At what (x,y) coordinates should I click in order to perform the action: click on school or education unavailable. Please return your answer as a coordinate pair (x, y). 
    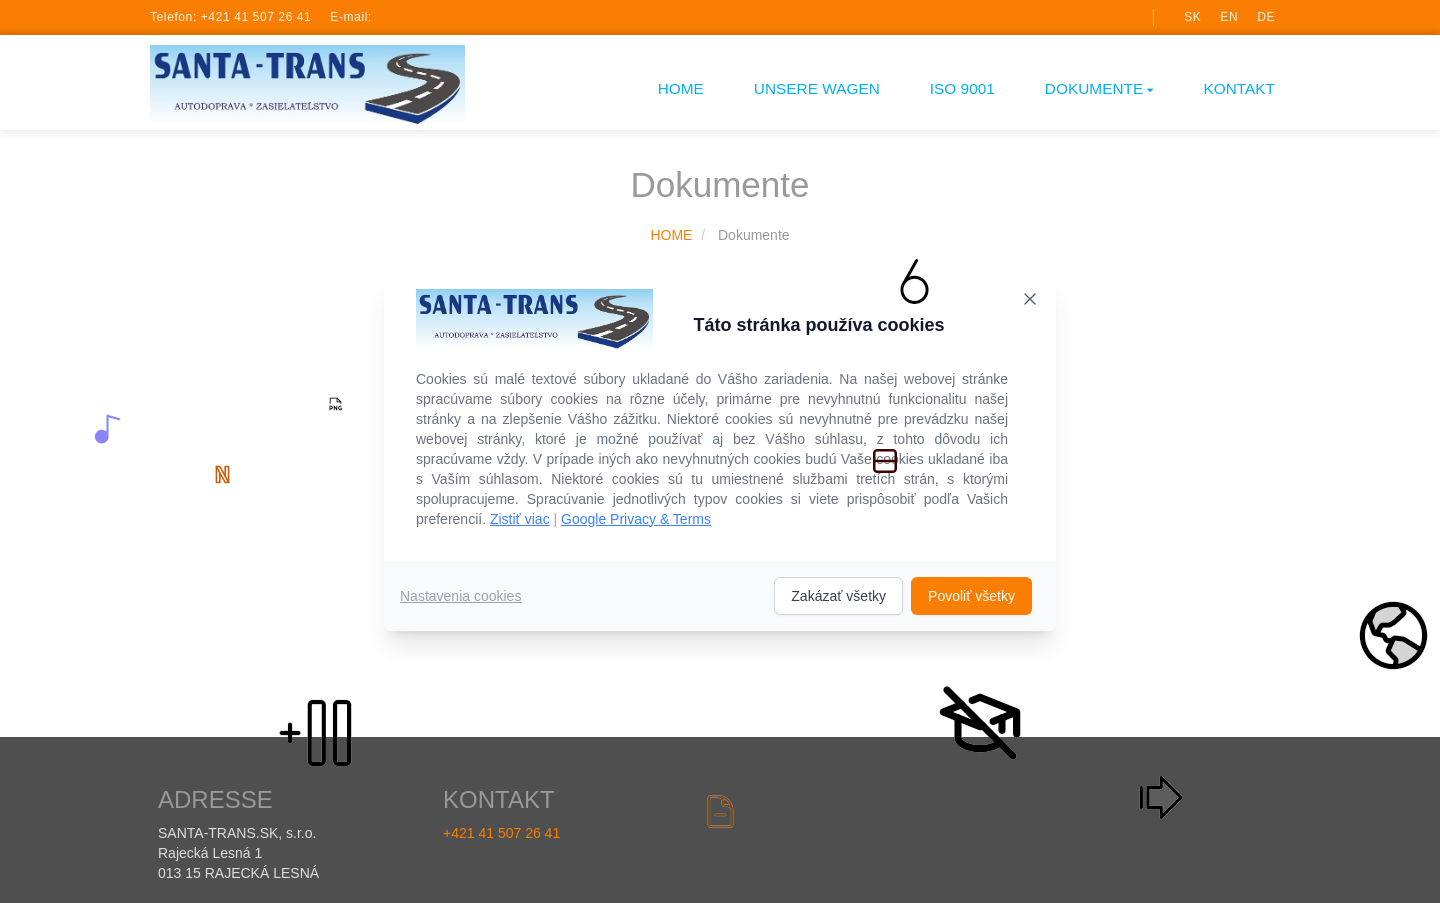
    Looking at the image, I should click on (980, 723).